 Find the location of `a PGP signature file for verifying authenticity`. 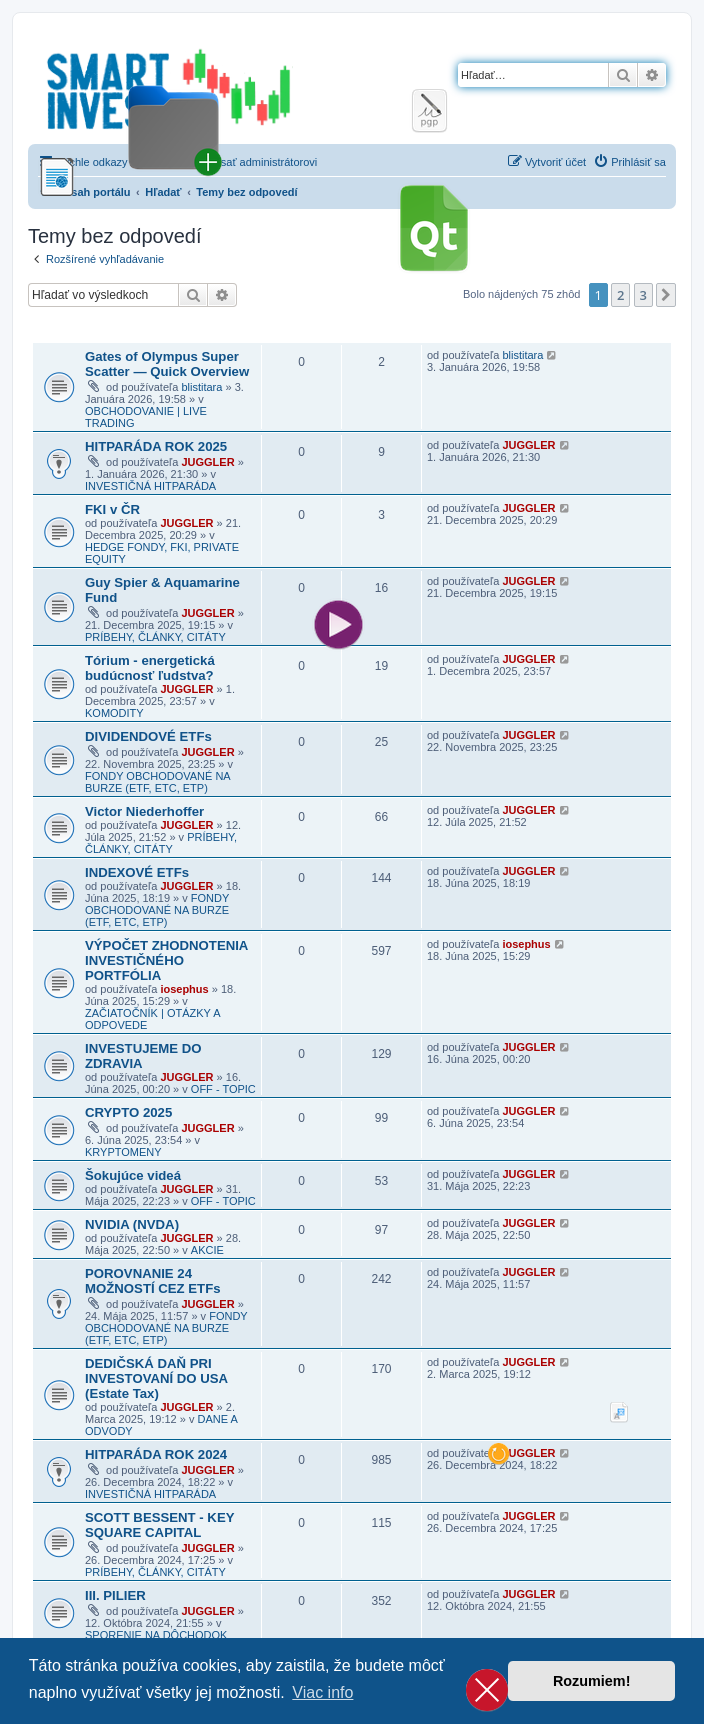

a PGP signature file for verifying authenticity is located at coordinates (429, 110).